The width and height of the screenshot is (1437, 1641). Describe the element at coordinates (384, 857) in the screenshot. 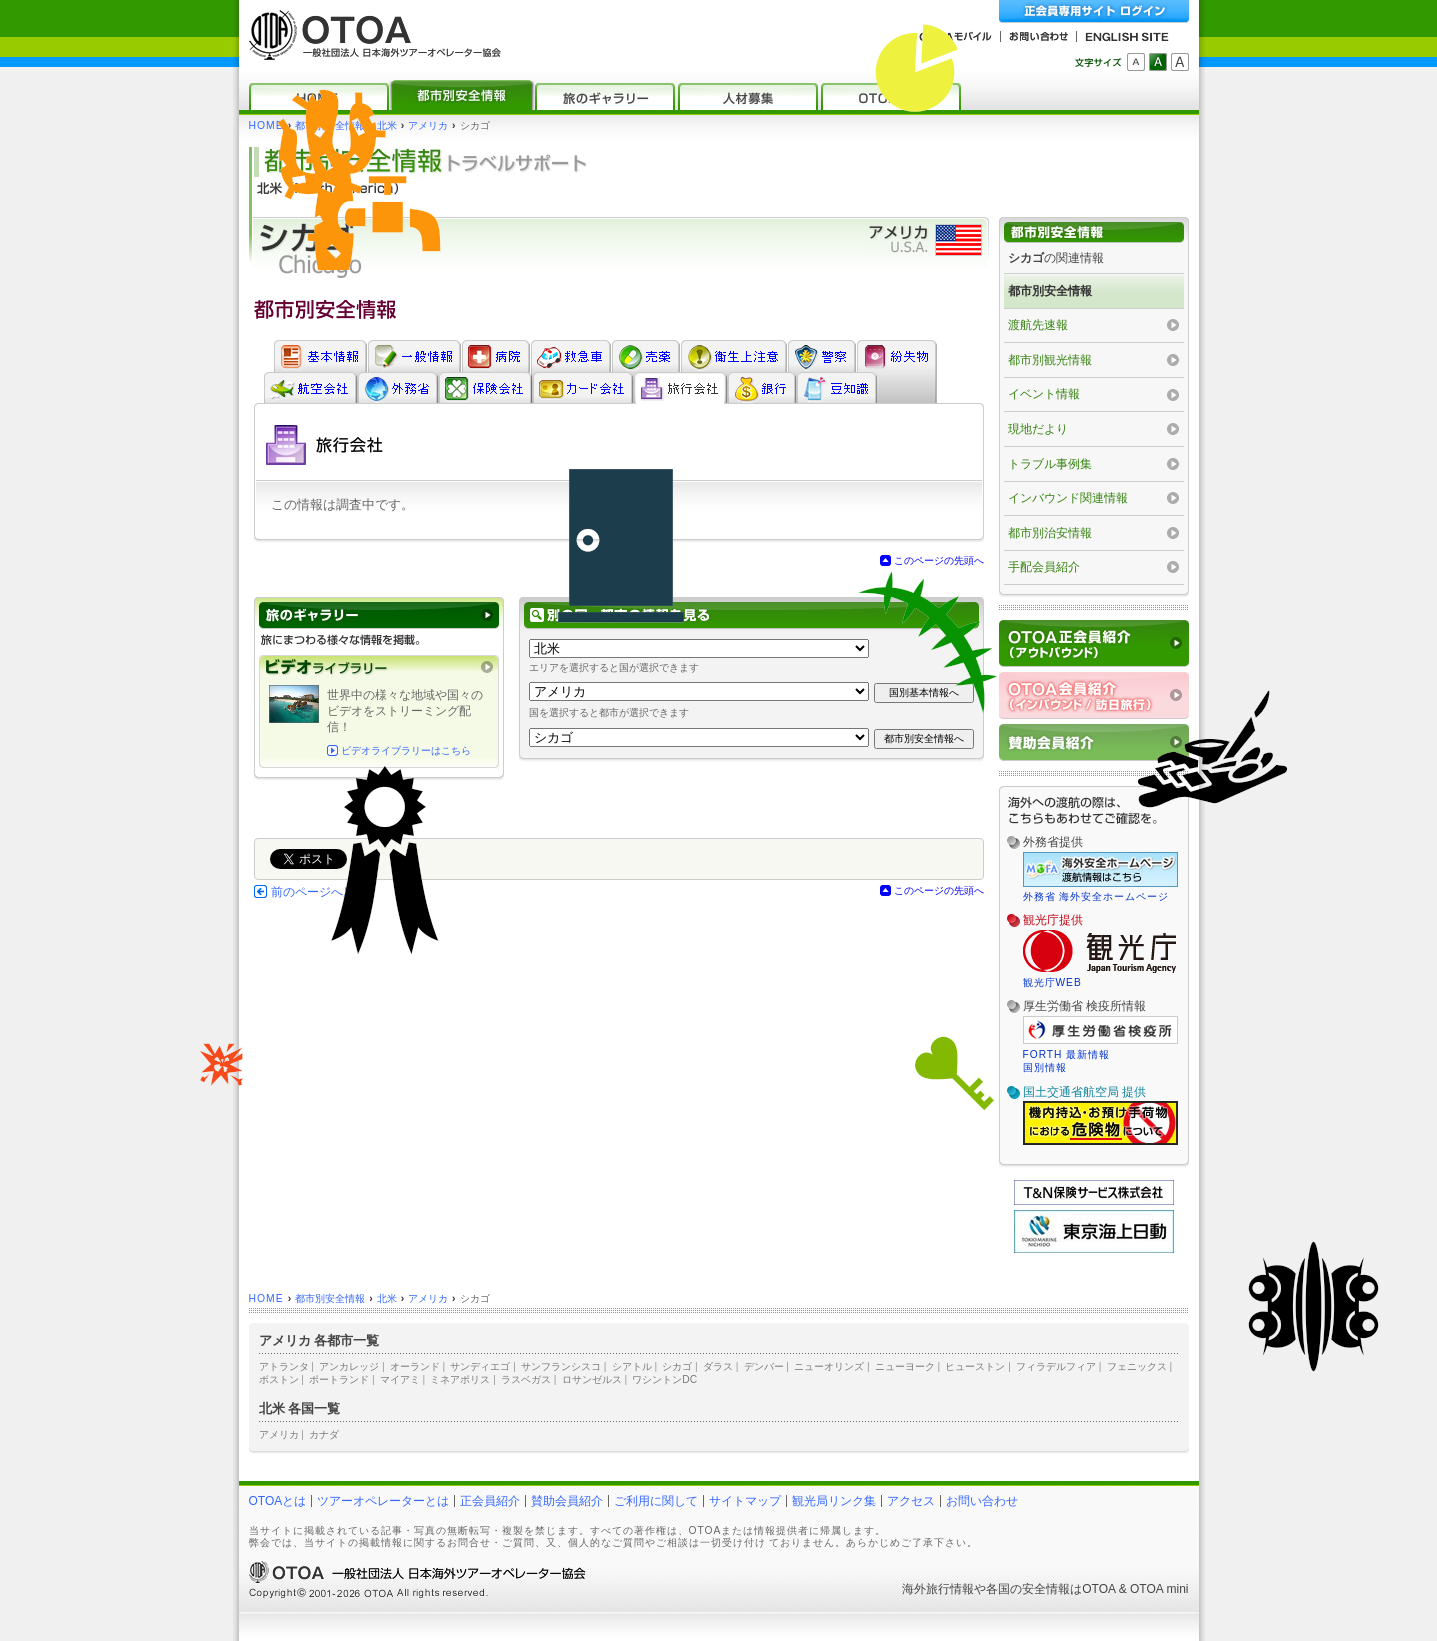

I see `view achievements or awards` at that location.